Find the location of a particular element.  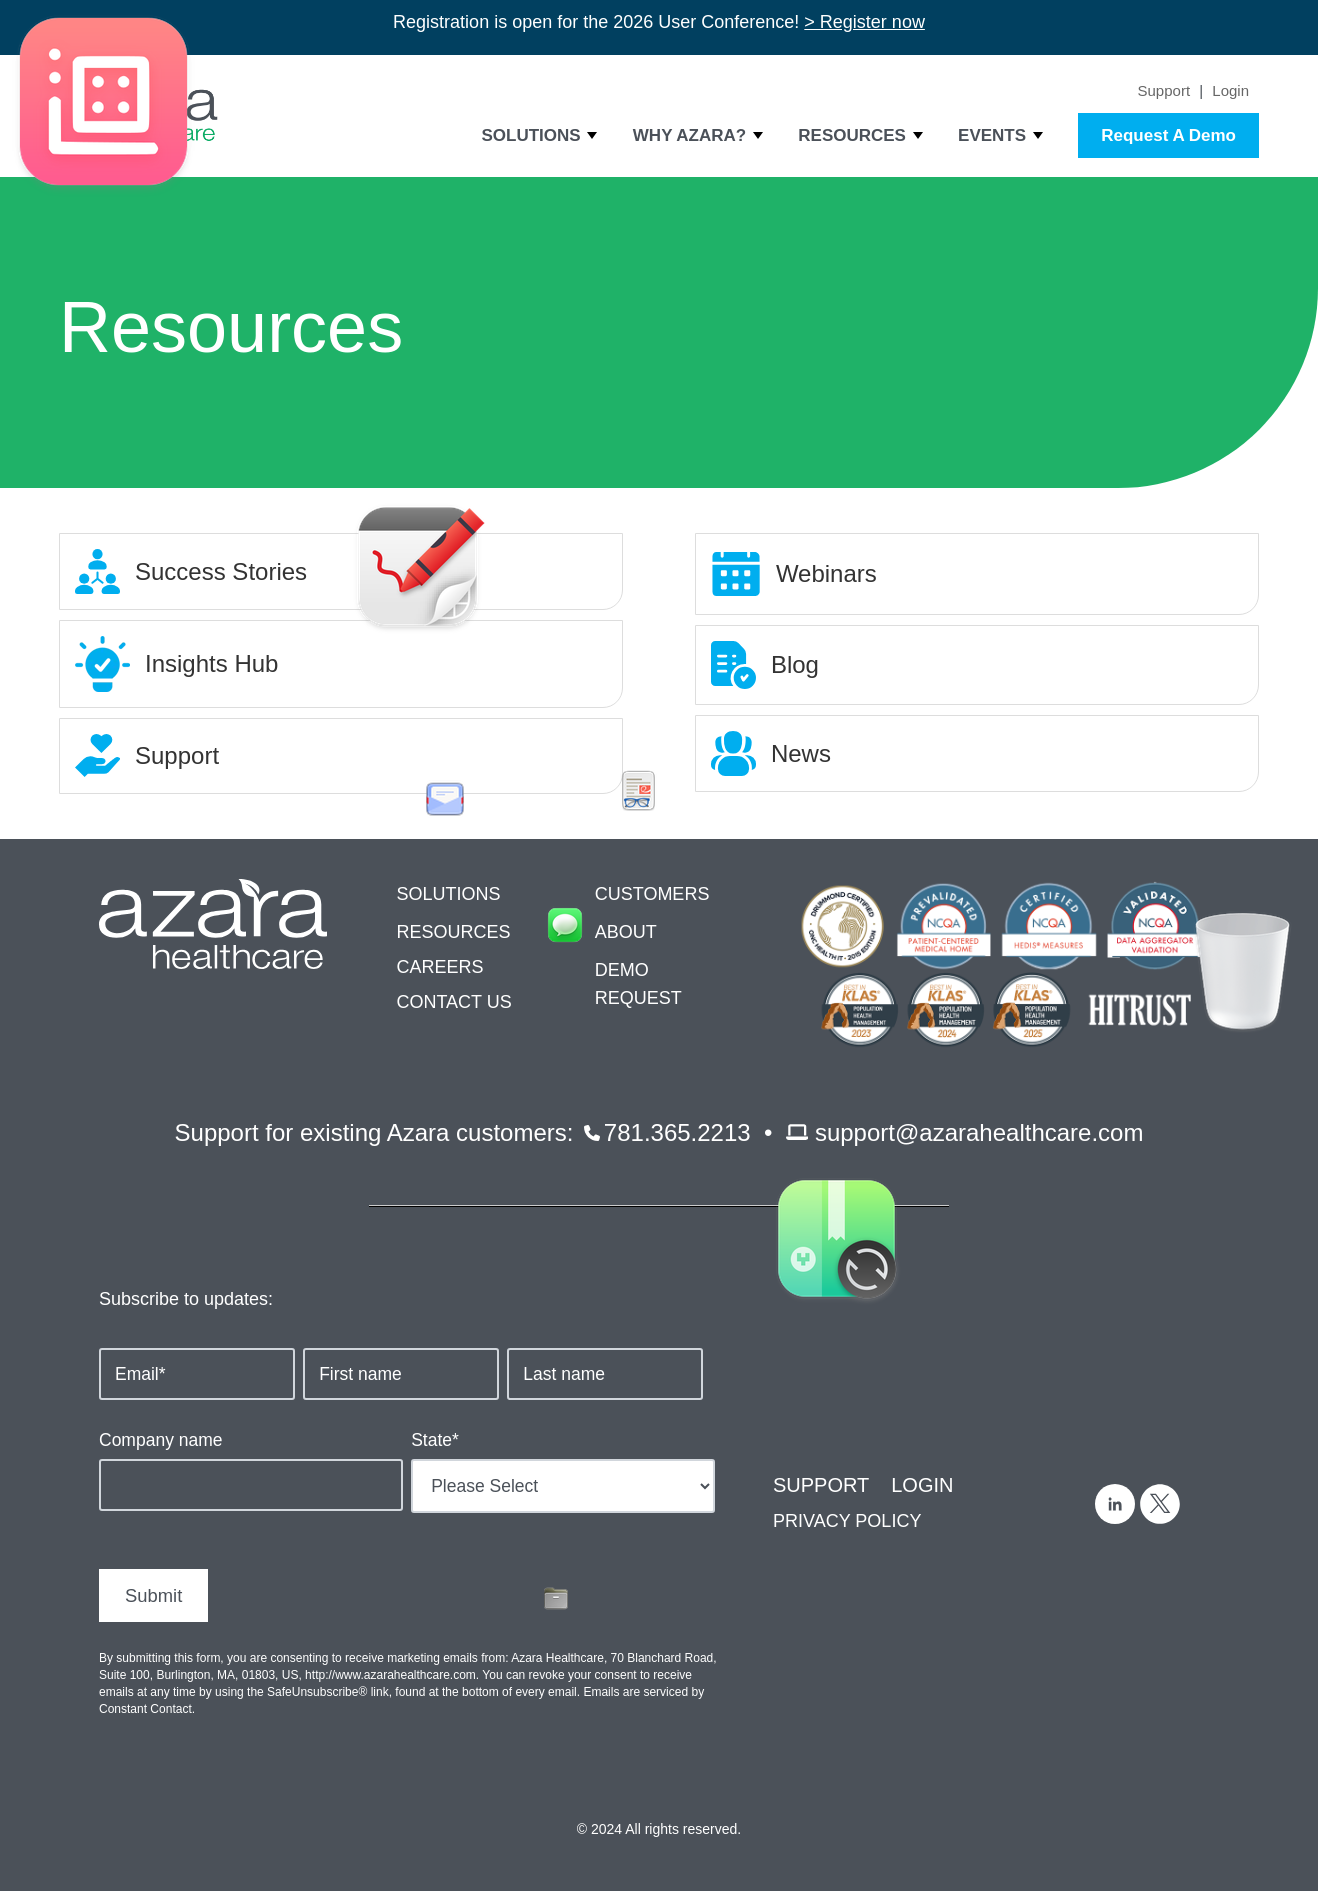

open yast system update manager is located at coordinates (836, 1238).